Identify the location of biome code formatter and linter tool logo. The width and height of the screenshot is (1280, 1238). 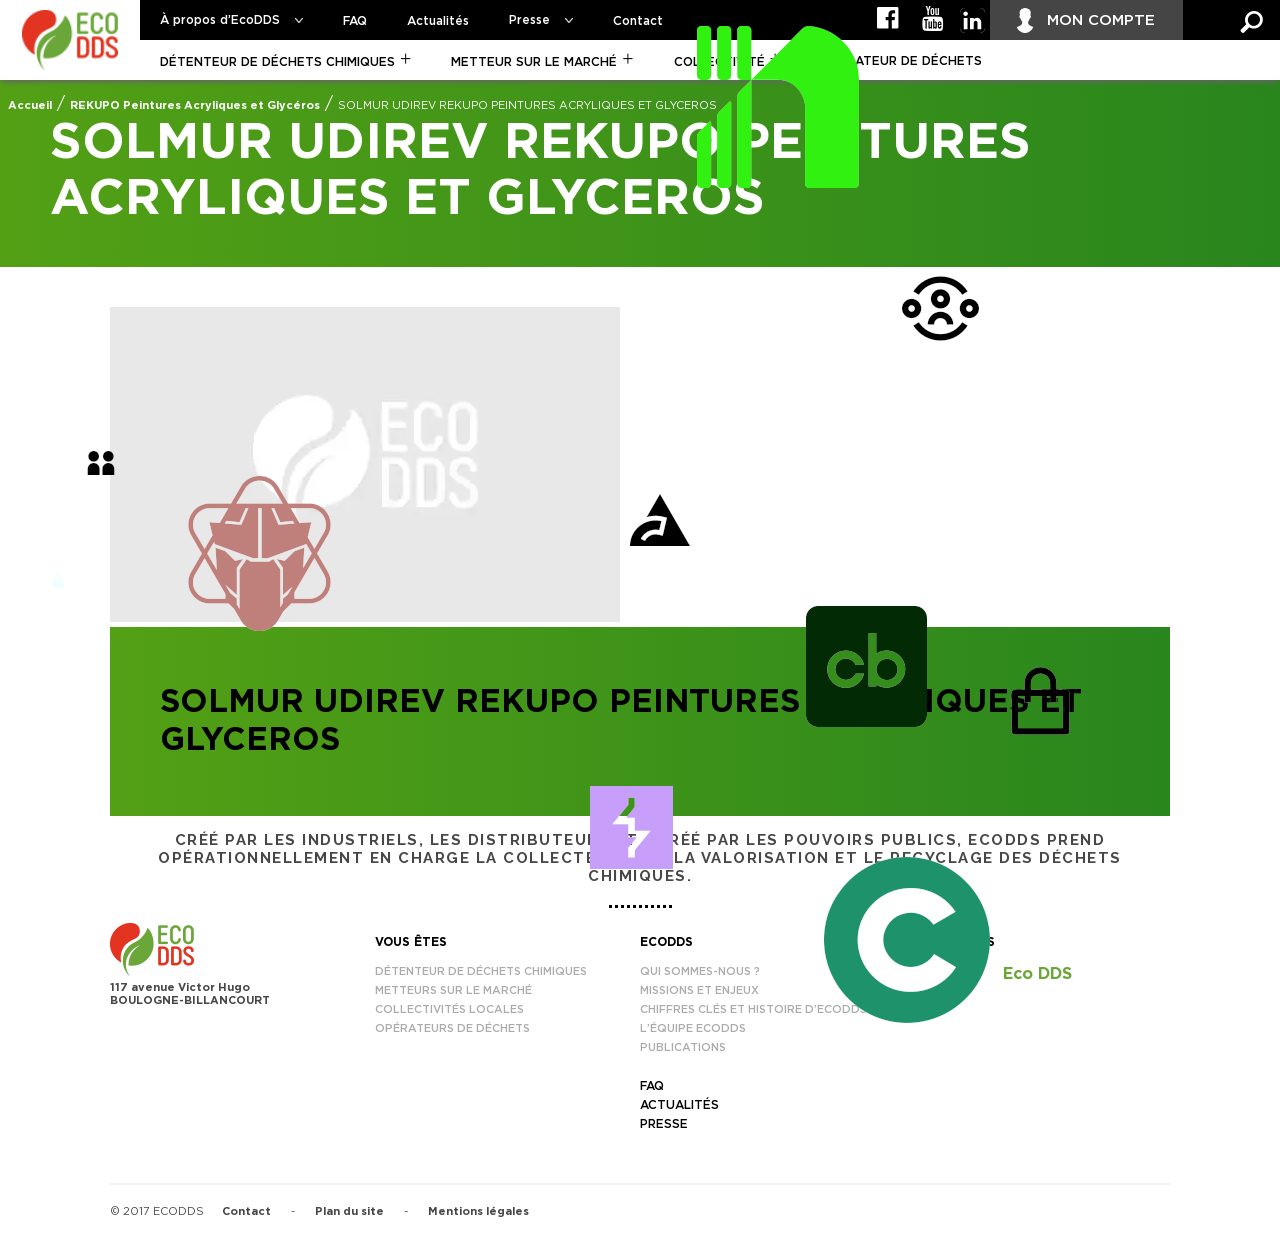
(660, 520).